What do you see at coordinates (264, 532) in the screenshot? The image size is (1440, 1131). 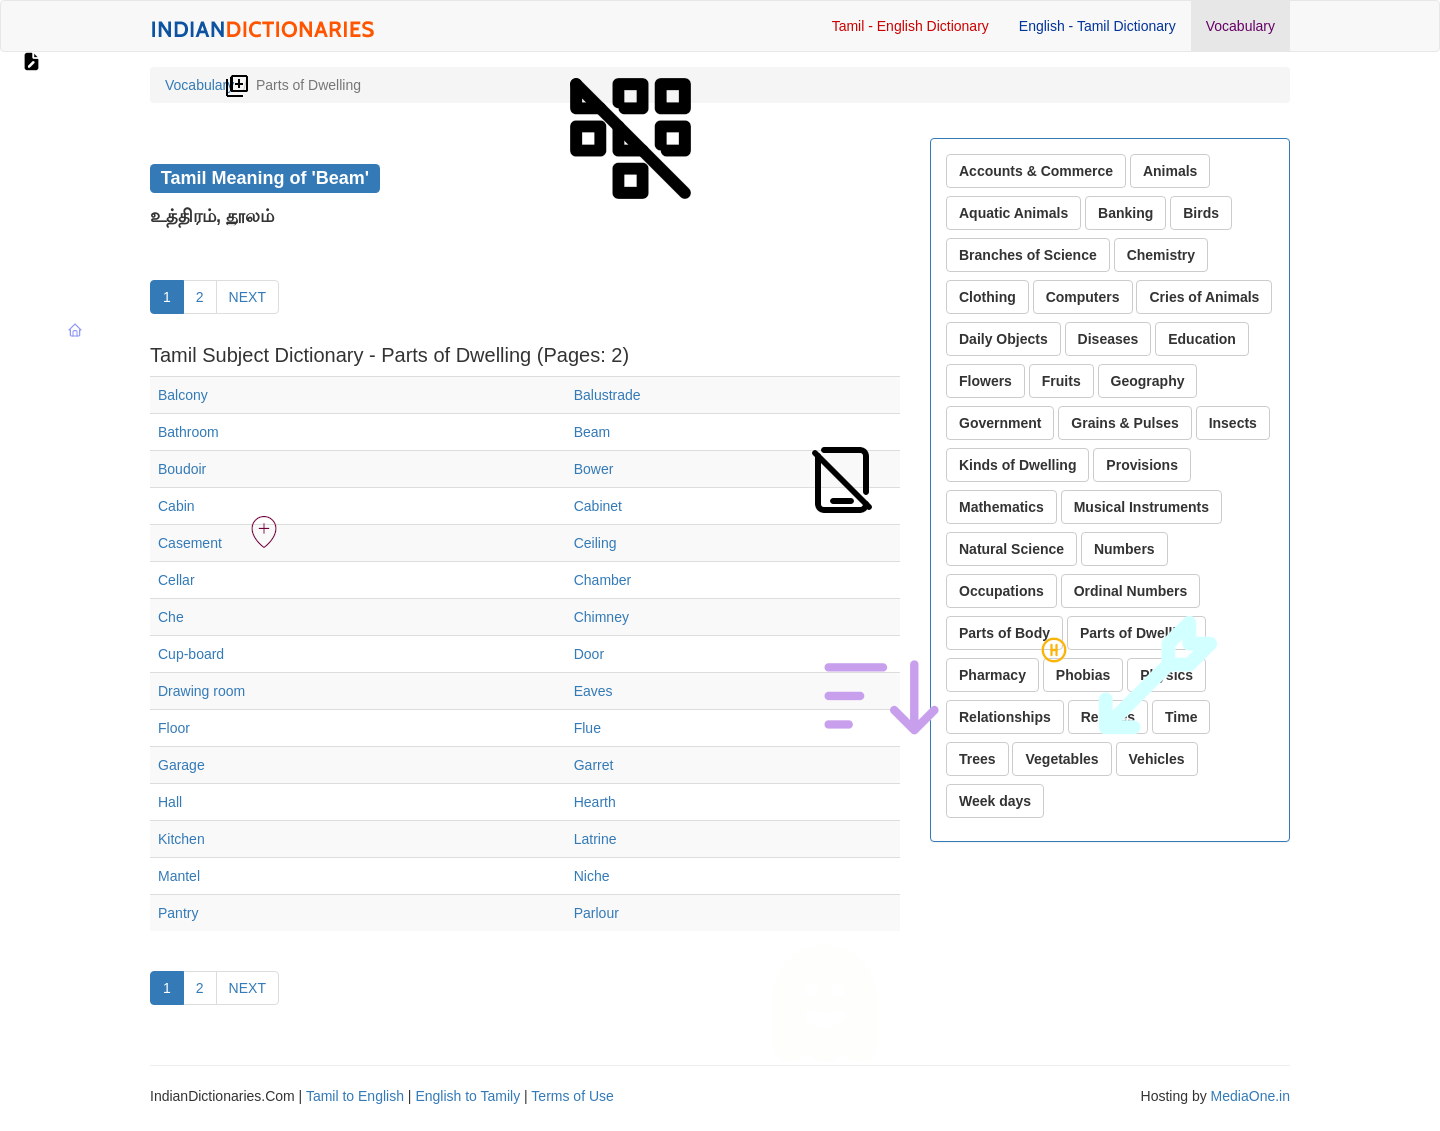 I see `add a new location pin` at bounding box center [264, 532].